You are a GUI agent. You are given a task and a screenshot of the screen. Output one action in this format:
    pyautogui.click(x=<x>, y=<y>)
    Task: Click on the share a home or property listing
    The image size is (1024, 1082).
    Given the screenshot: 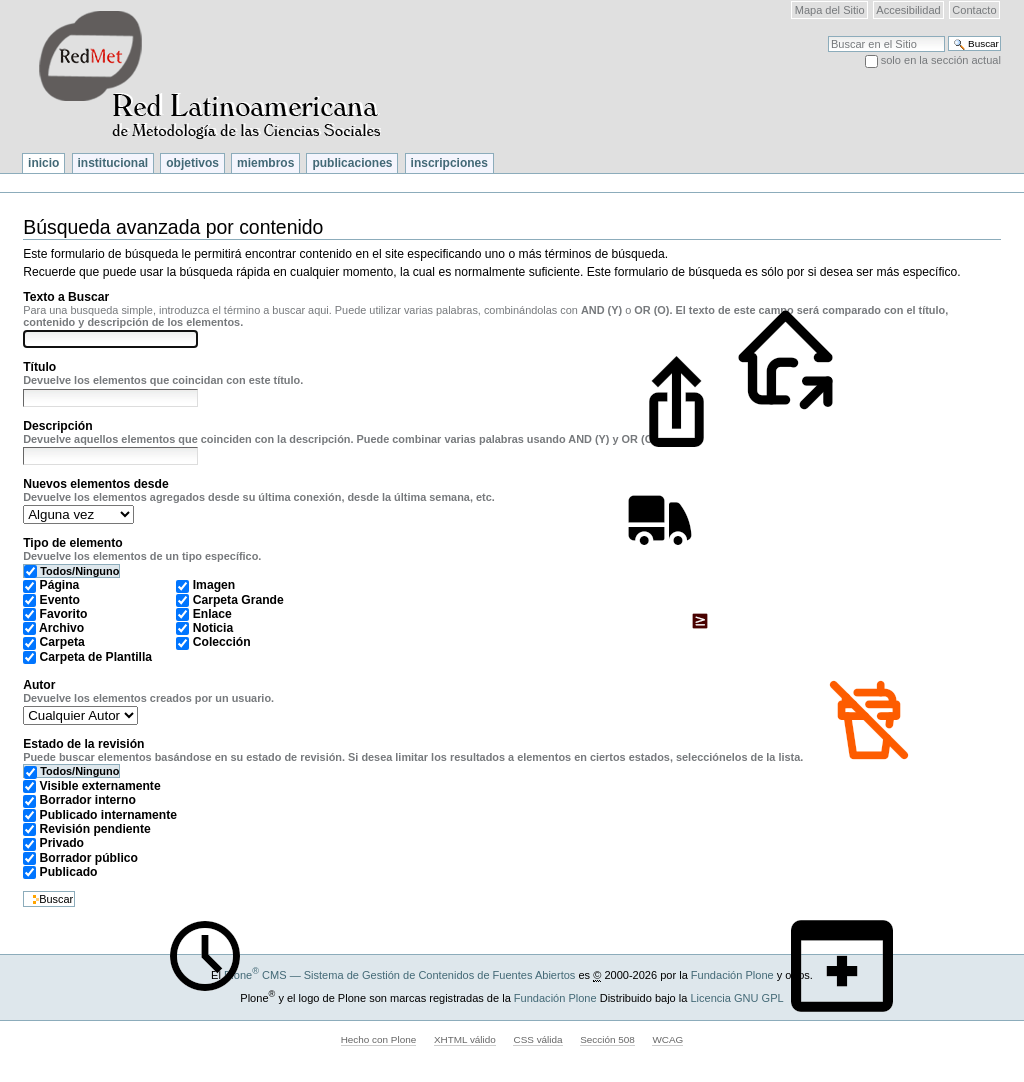 What is the action you would take?
    pyautogui.click(x=785, y=357)
    